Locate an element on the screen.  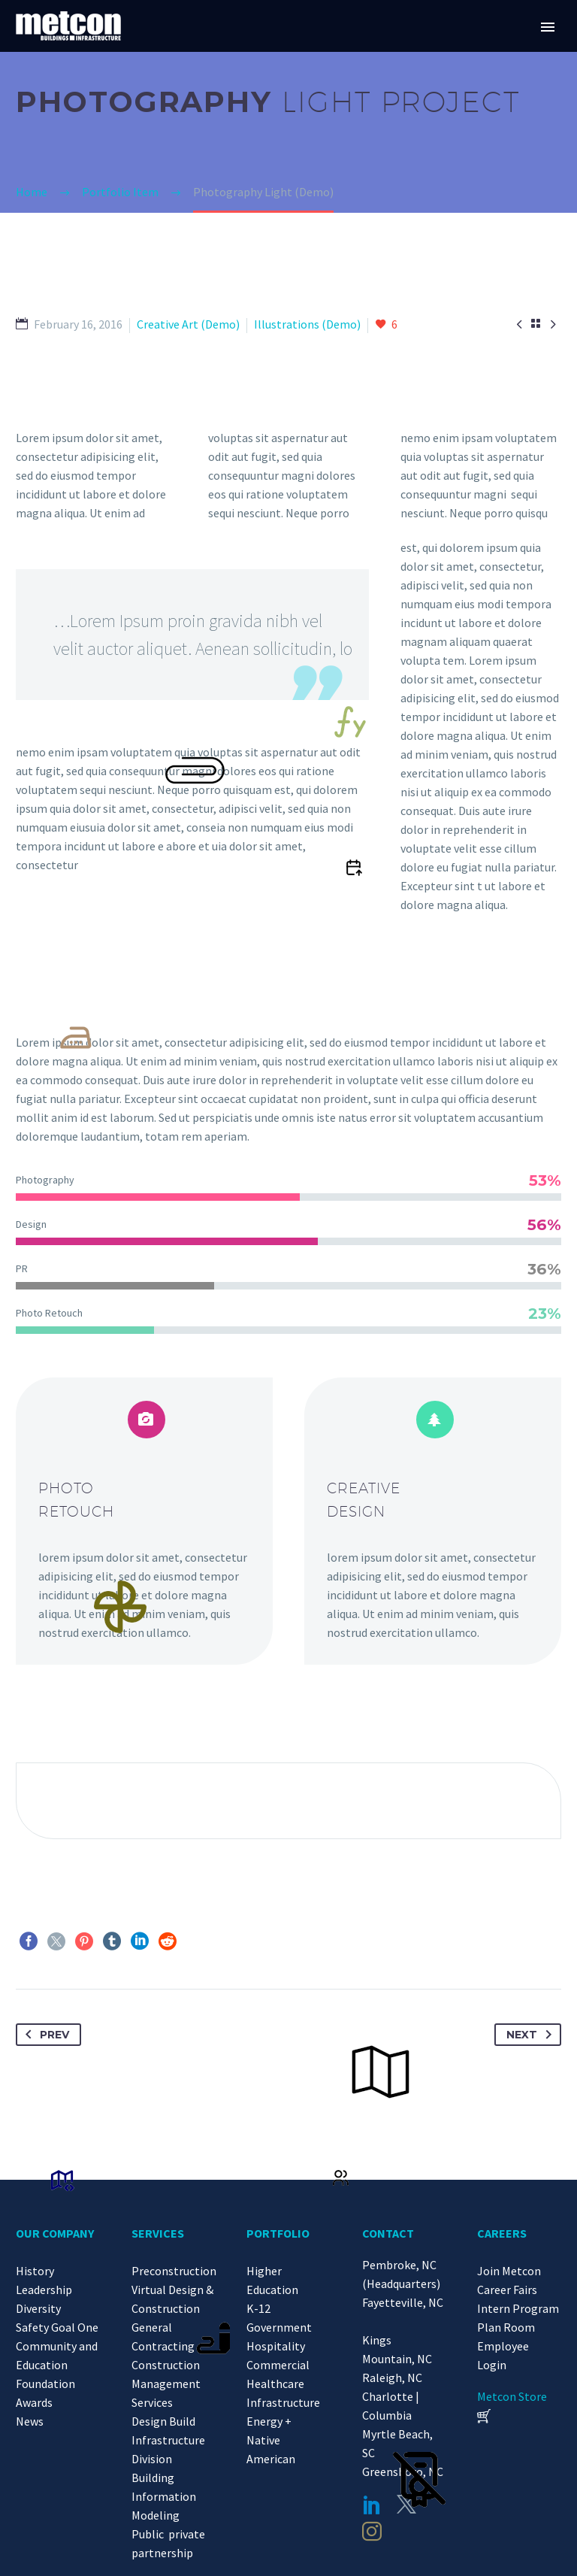
attach a file to your message is located at coordinates (195, 770).